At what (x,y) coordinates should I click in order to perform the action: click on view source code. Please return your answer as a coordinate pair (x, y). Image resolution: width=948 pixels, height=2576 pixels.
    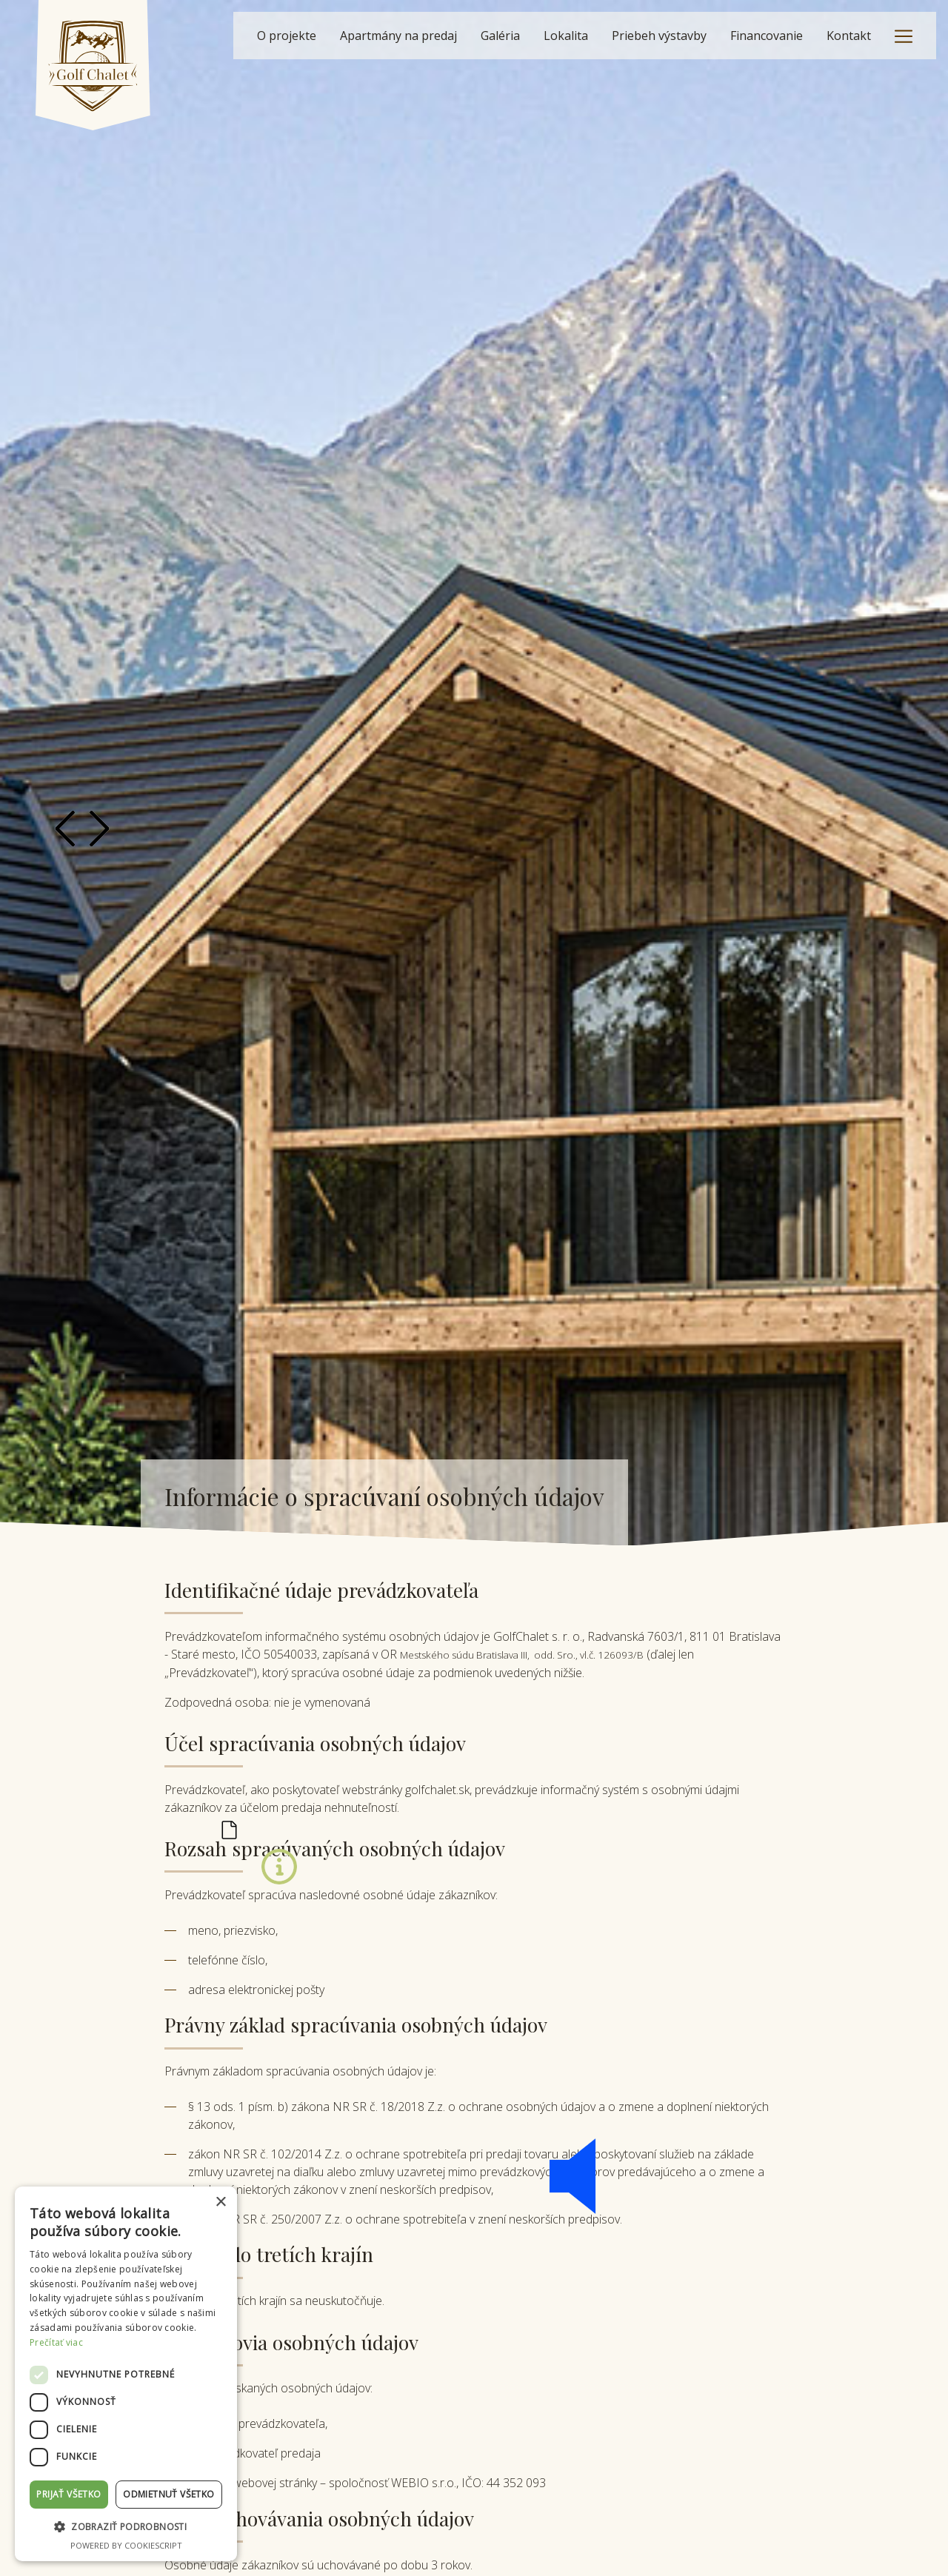
    Looking at the image, I should click on (82, 829).